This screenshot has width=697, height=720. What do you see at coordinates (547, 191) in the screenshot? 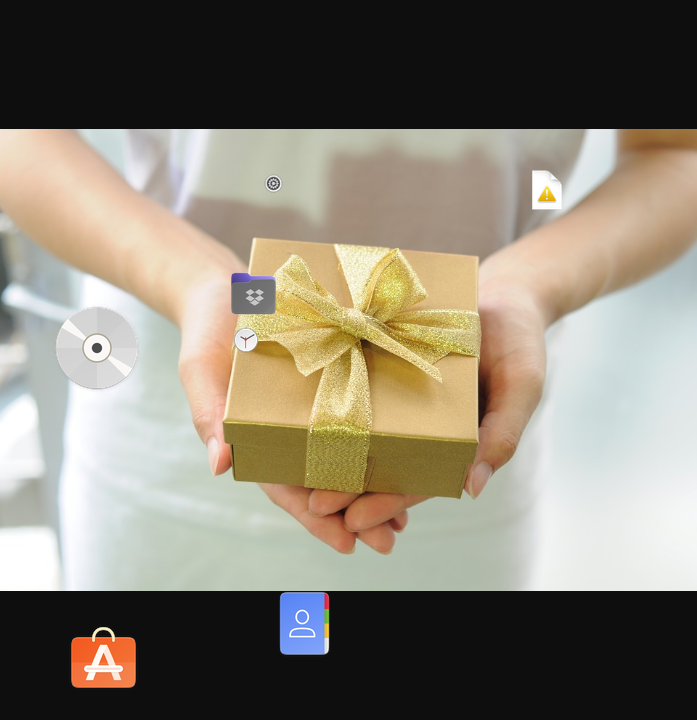
I see `report a problem or issue with a file` at bounding box center [547, 191].